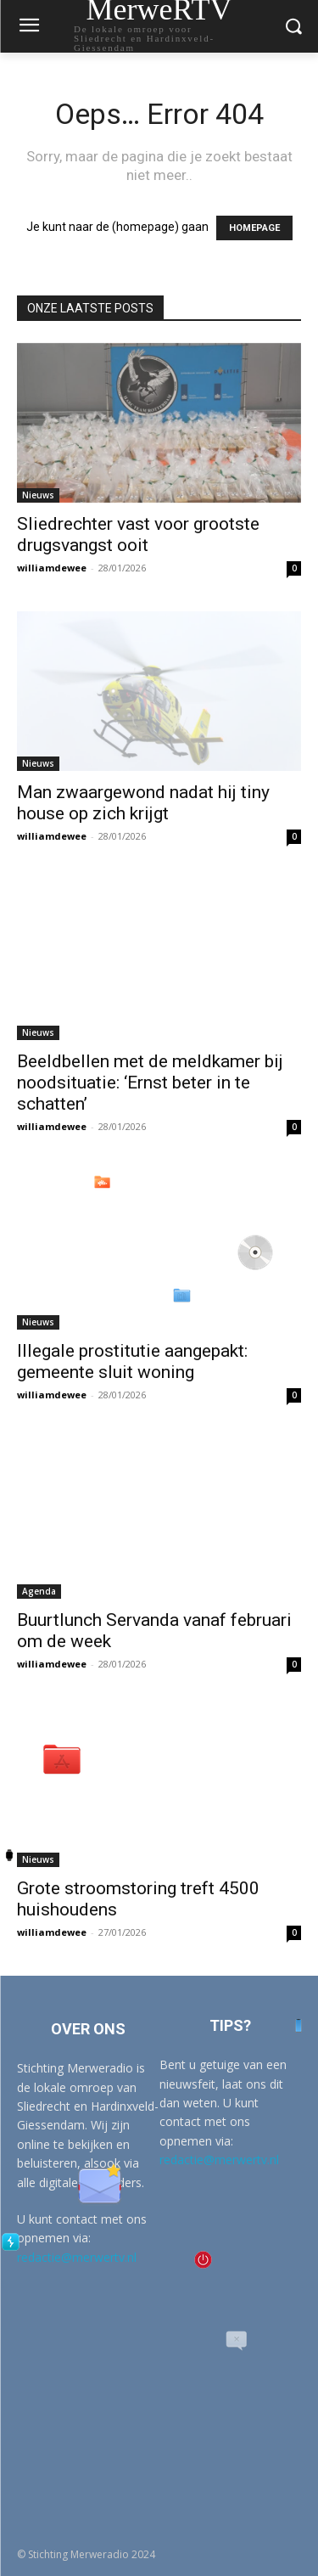 This screenshot has width=318, height=2576. Describe the element at coordinates (102, 1182) in the screenshot. I see `open castbox podcast downloads folder` at that location.